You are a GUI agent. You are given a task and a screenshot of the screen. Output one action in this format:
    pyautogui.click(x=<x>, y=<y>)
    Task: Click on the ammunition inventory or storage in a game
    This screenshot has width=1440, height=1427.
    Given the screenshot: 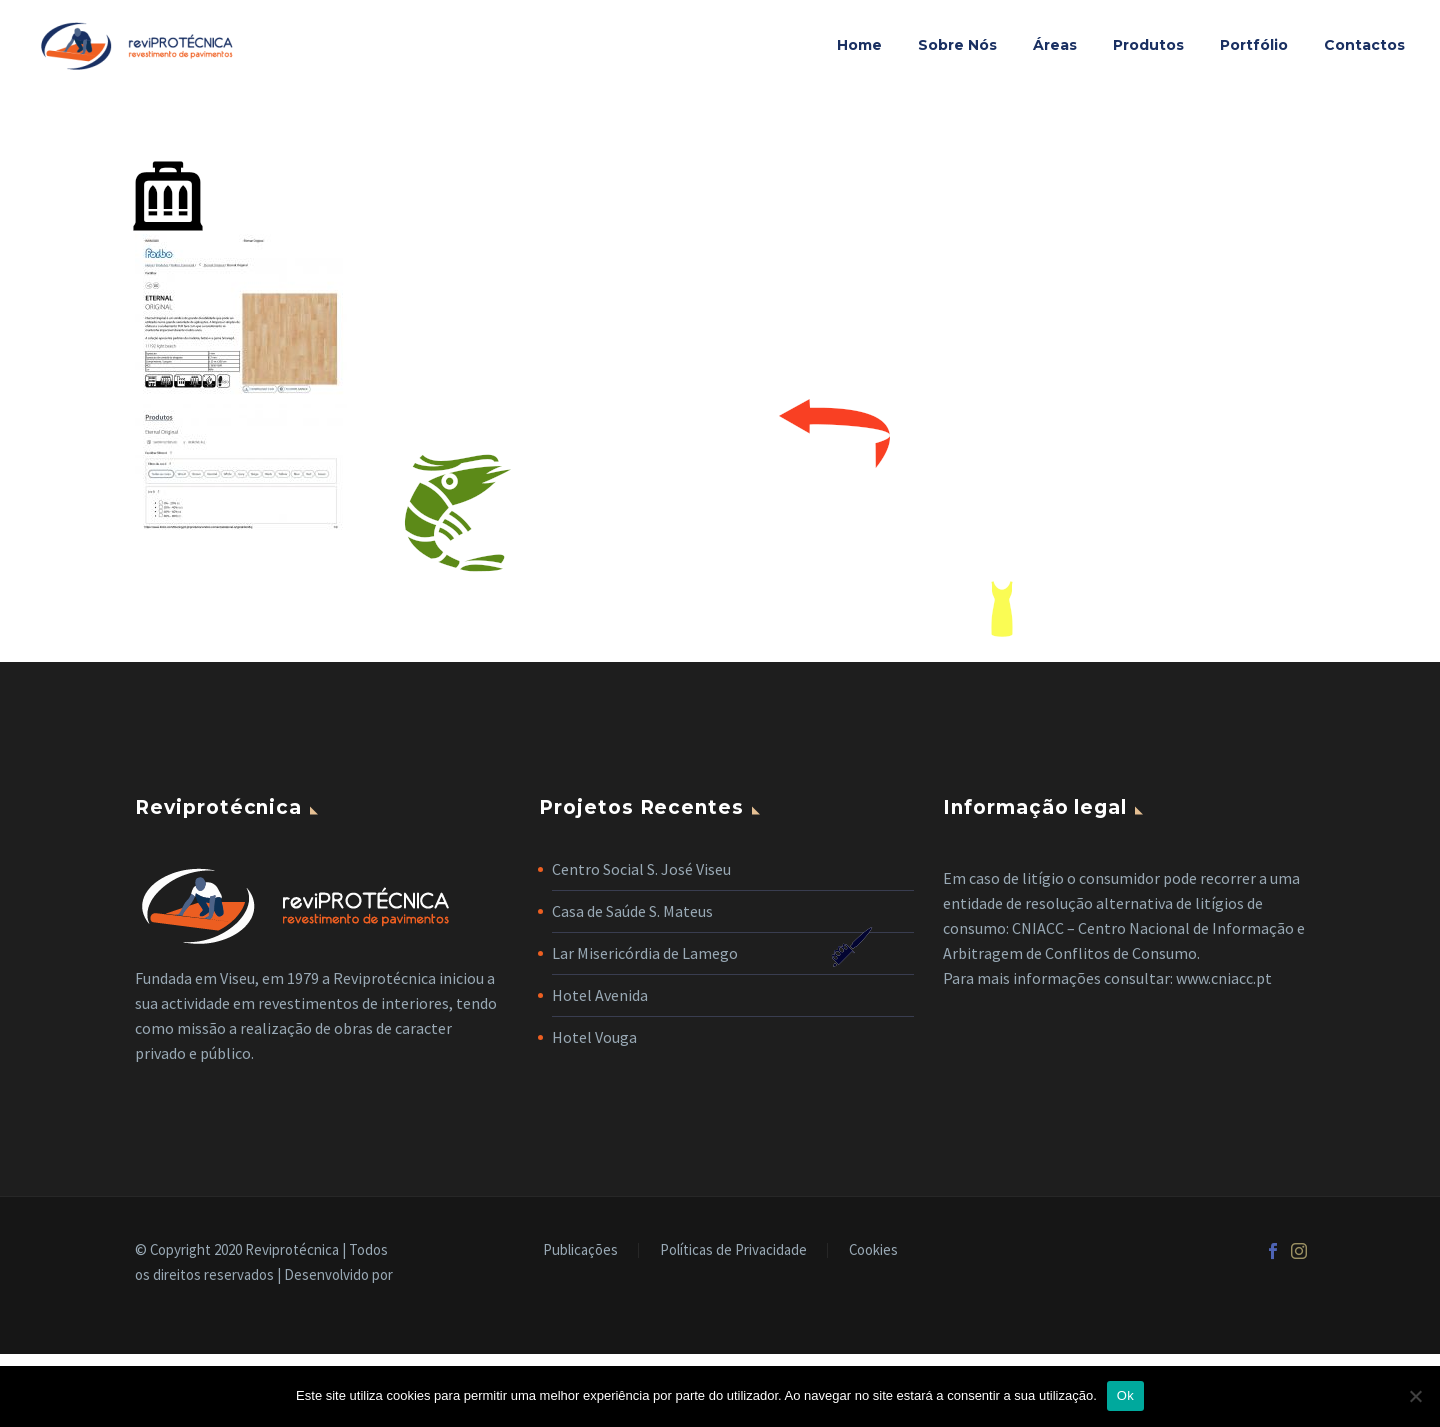 What is the action you would take?
    pyautogui.click(x=168, y=196)
    